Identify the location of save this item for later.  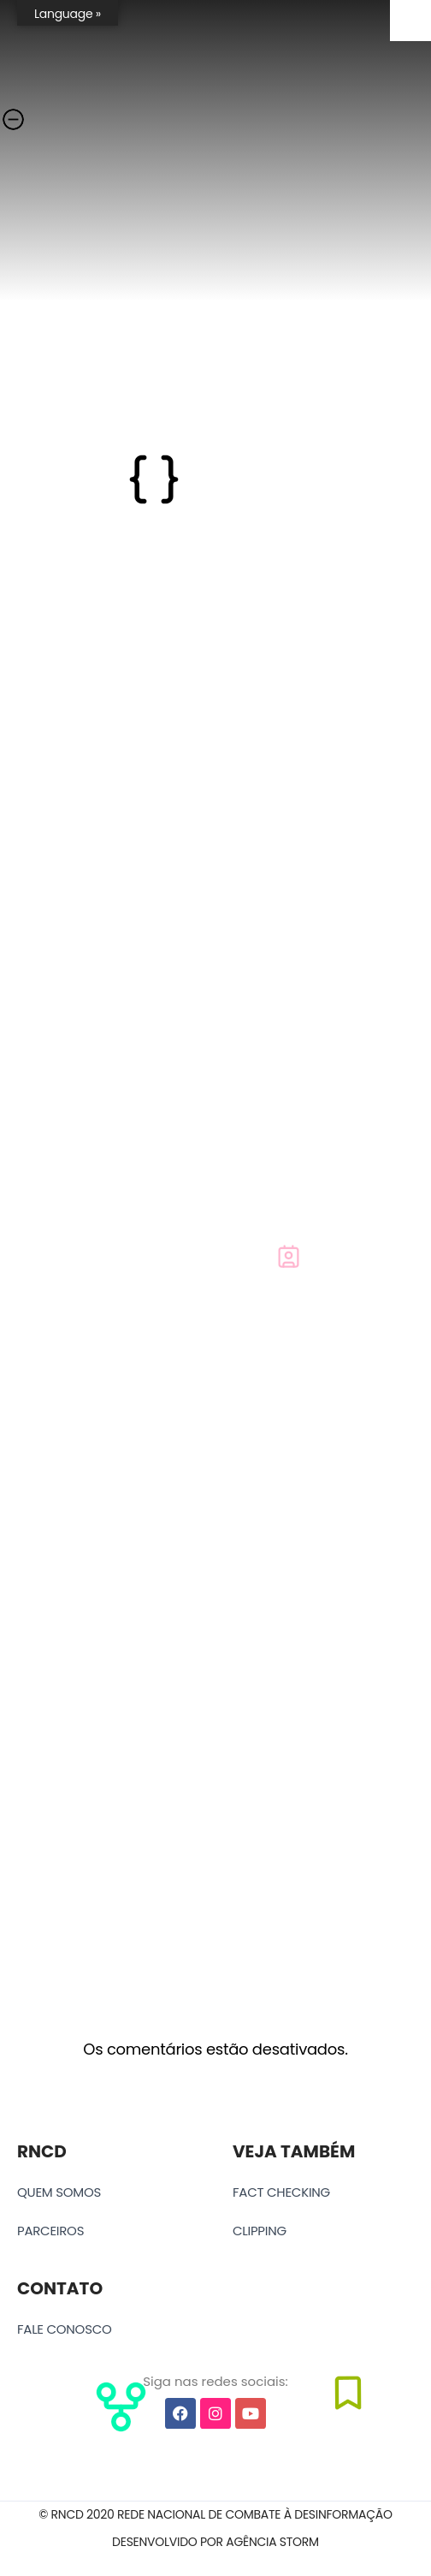
(348, 2393).